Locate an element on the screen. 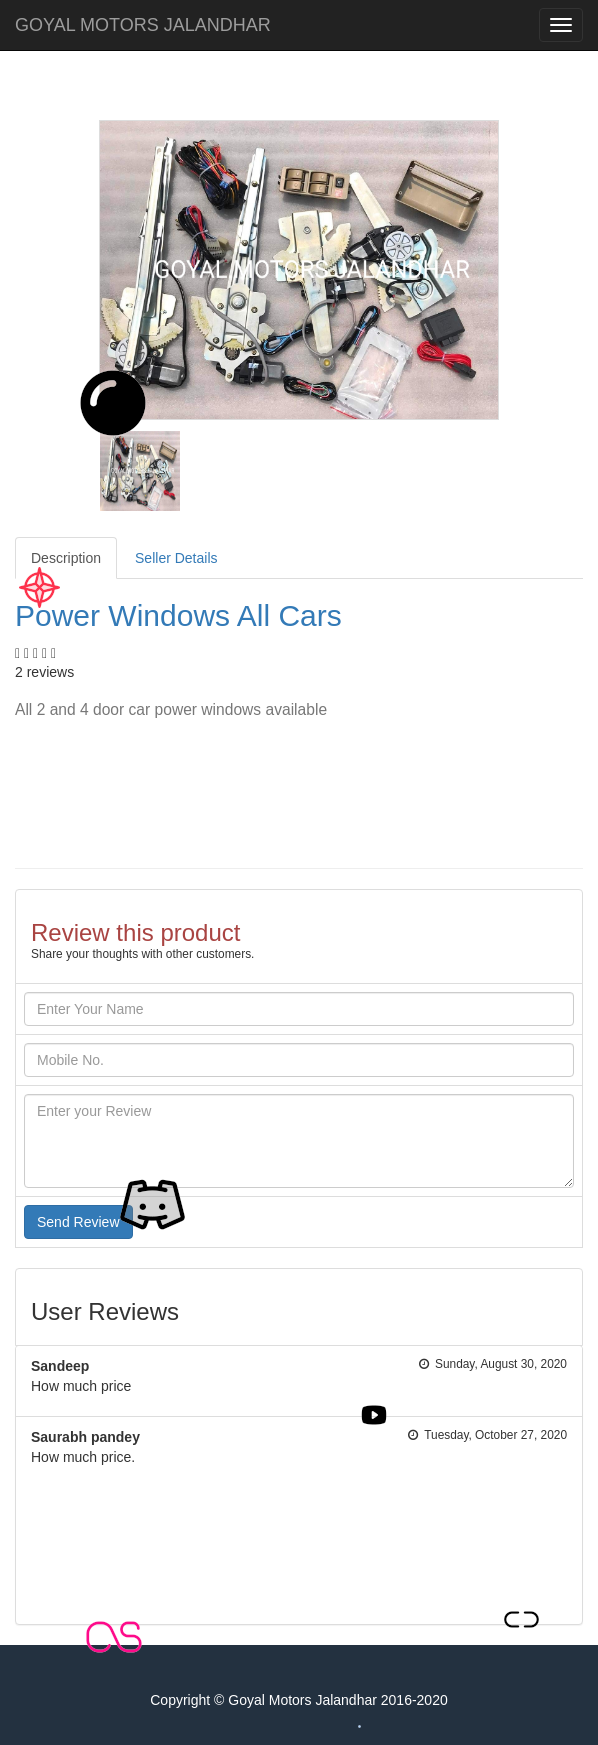 This screenshot has height=1745, width=598. navigate or view map orientation is located at coordinates (39, 587).